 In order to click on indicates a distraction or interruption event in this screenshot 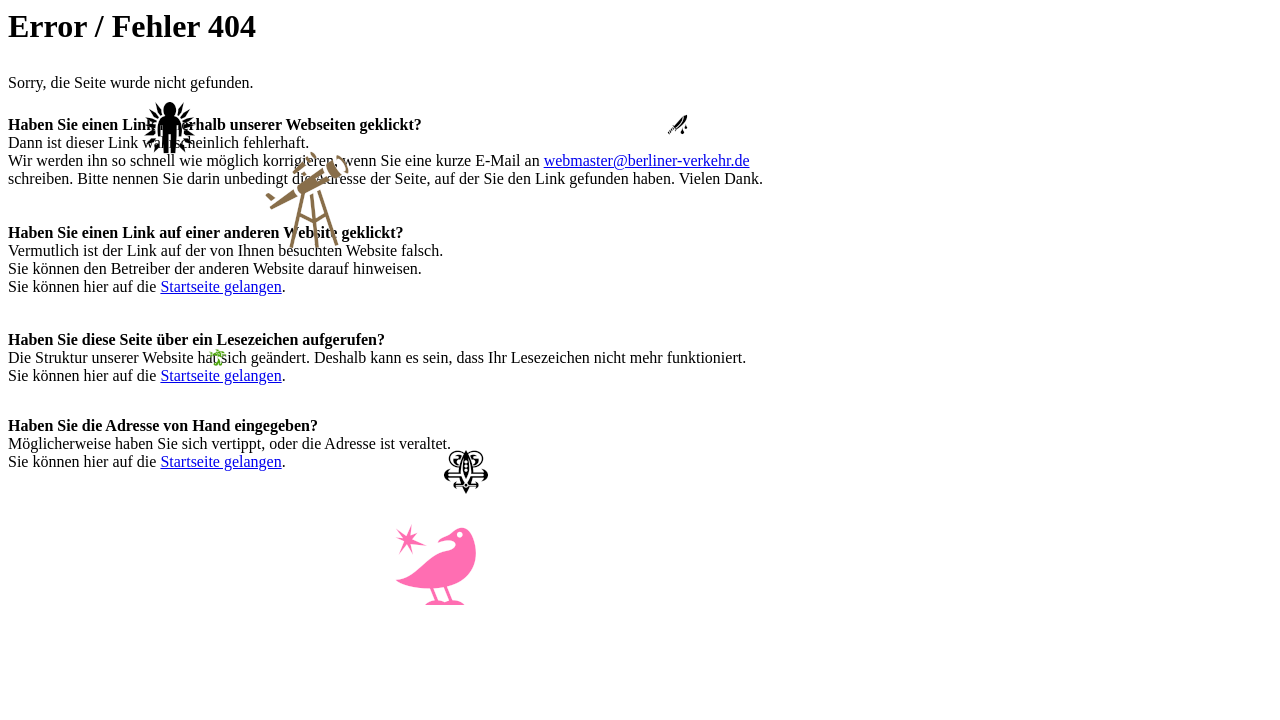, I will do `click(436, 564)`.